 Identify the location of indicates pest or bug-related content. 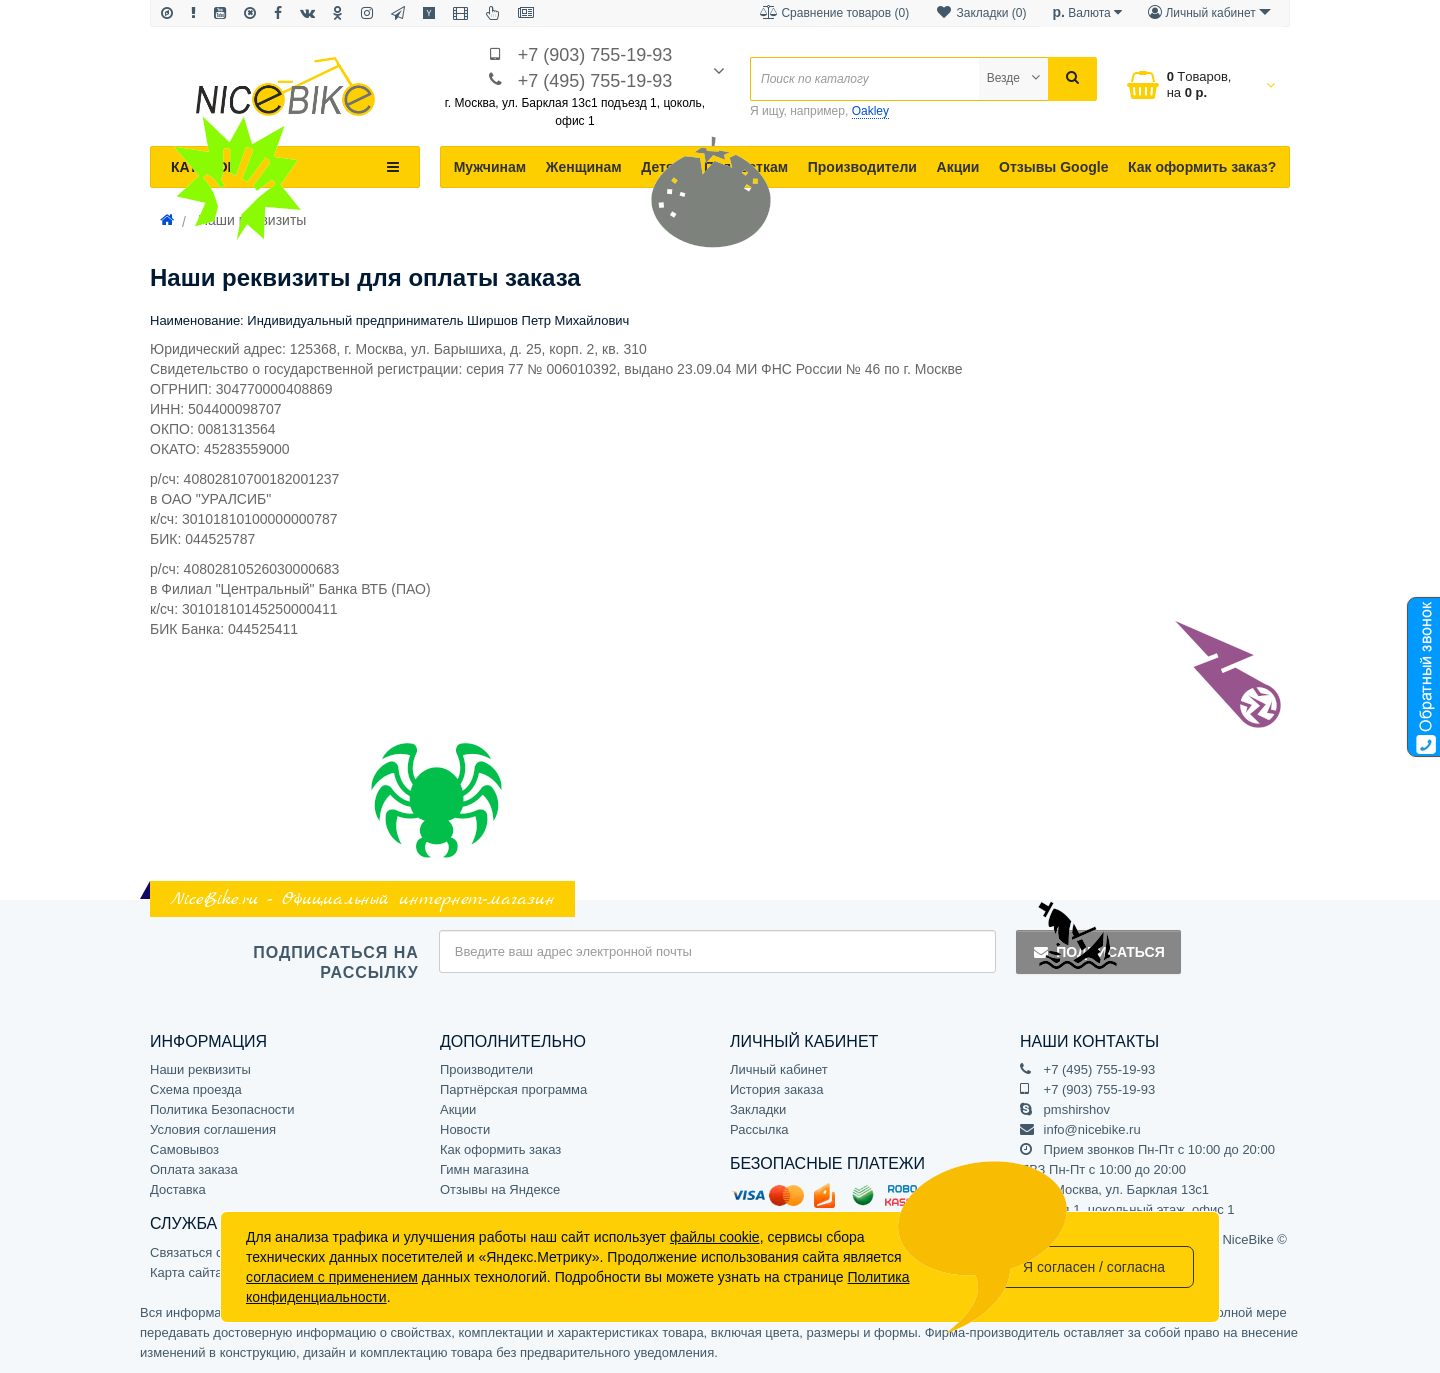
(436, 796).